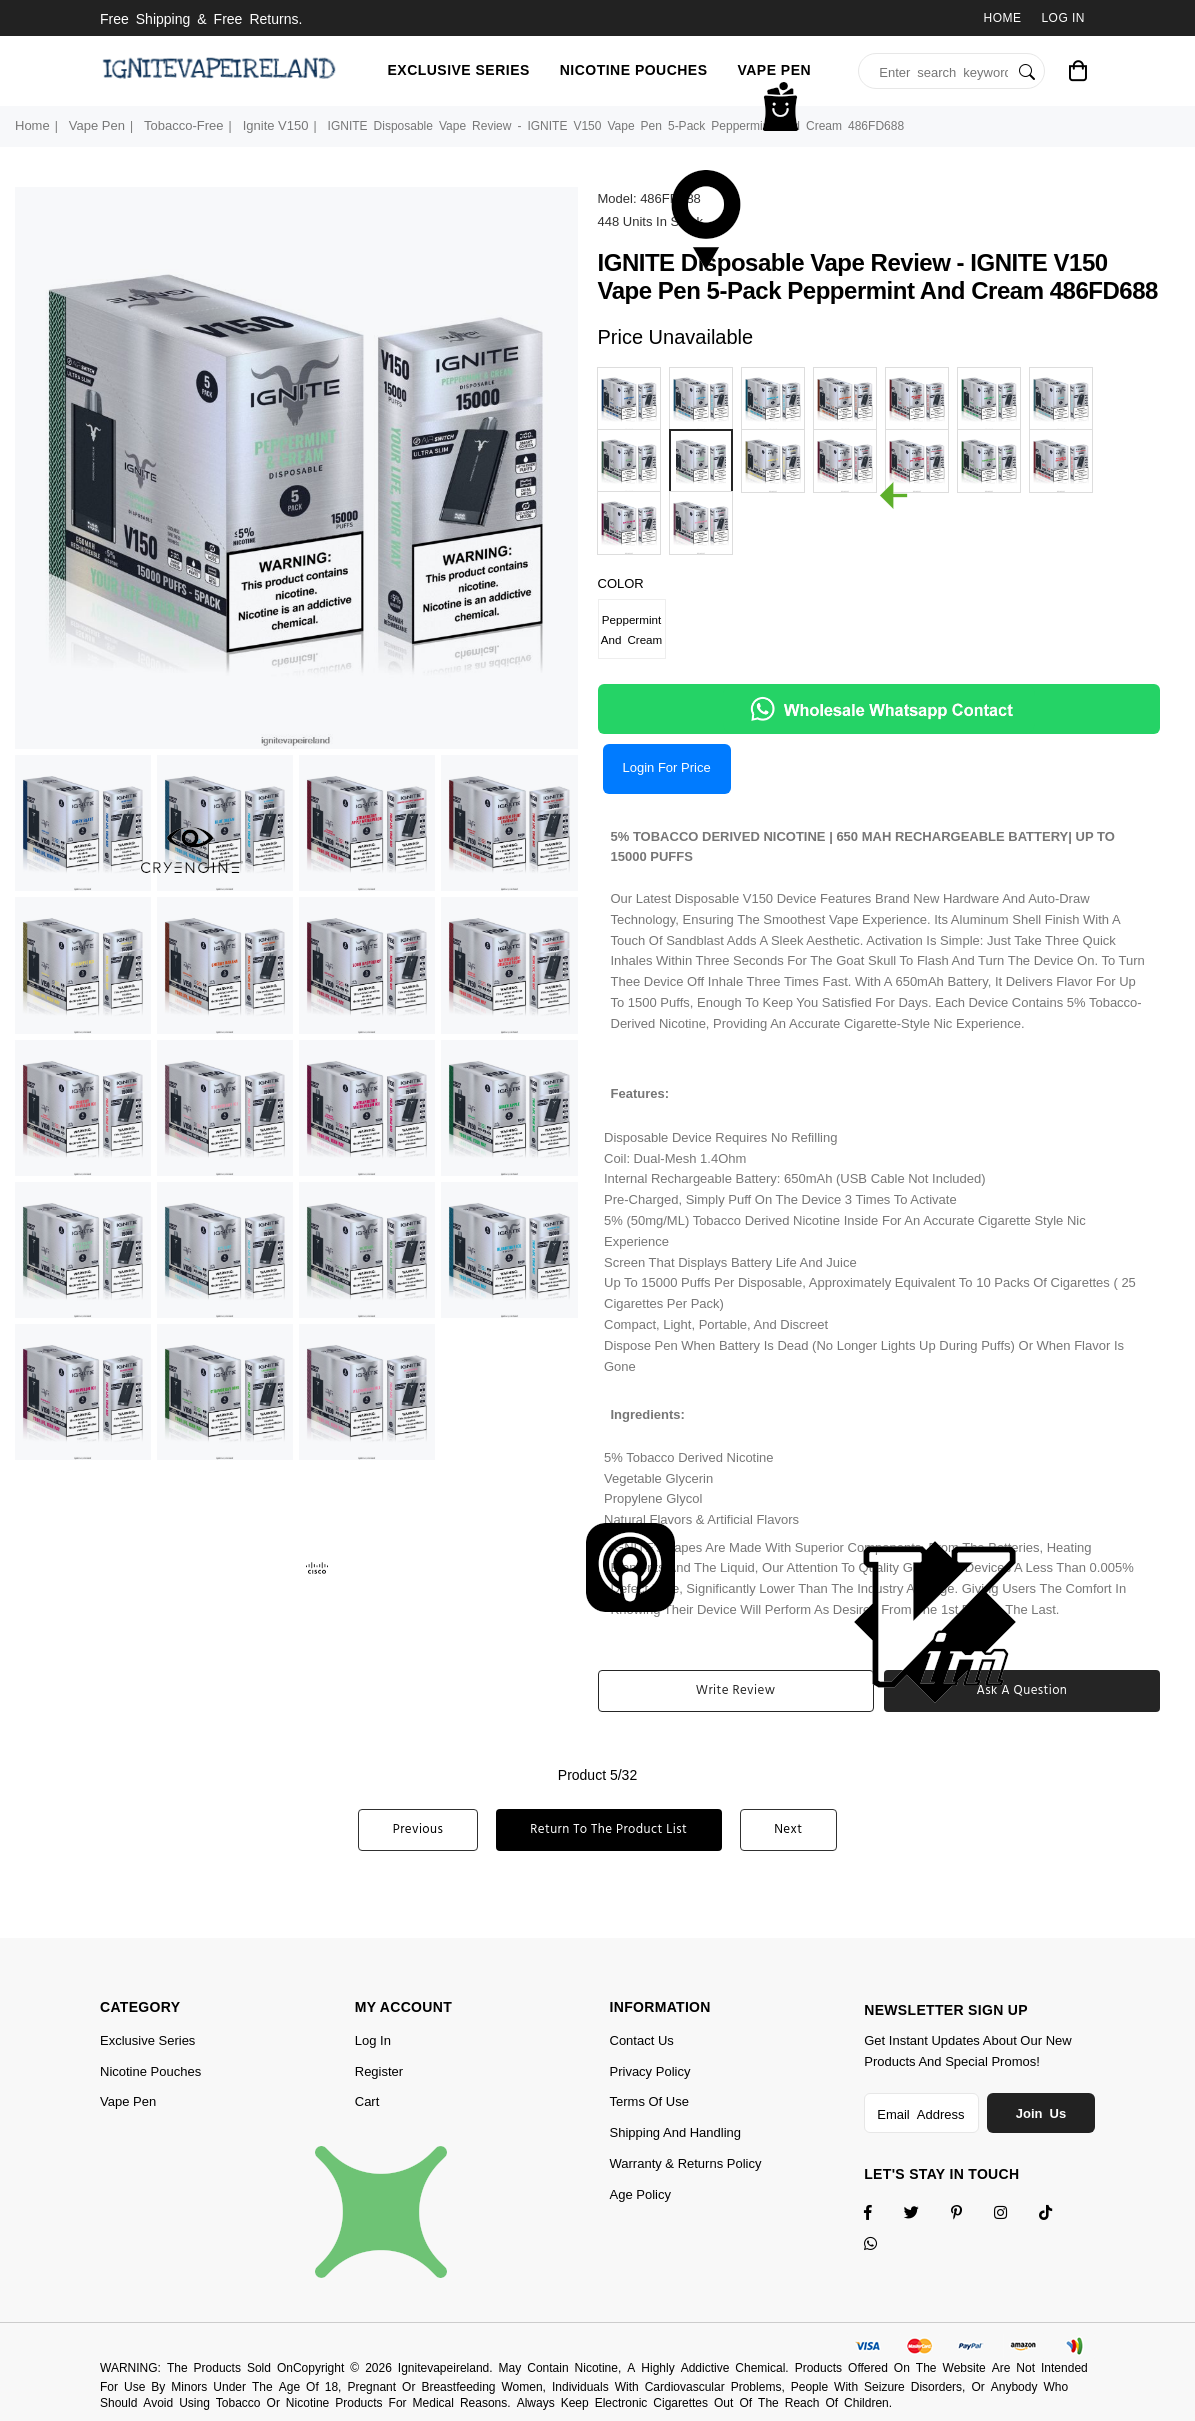 This screenshot has width=1195, height=2421. What do you see at coordinates (780, 106) in the screenshot?
I see `open the Blibli shopping app` at bounding box center [780, 106].